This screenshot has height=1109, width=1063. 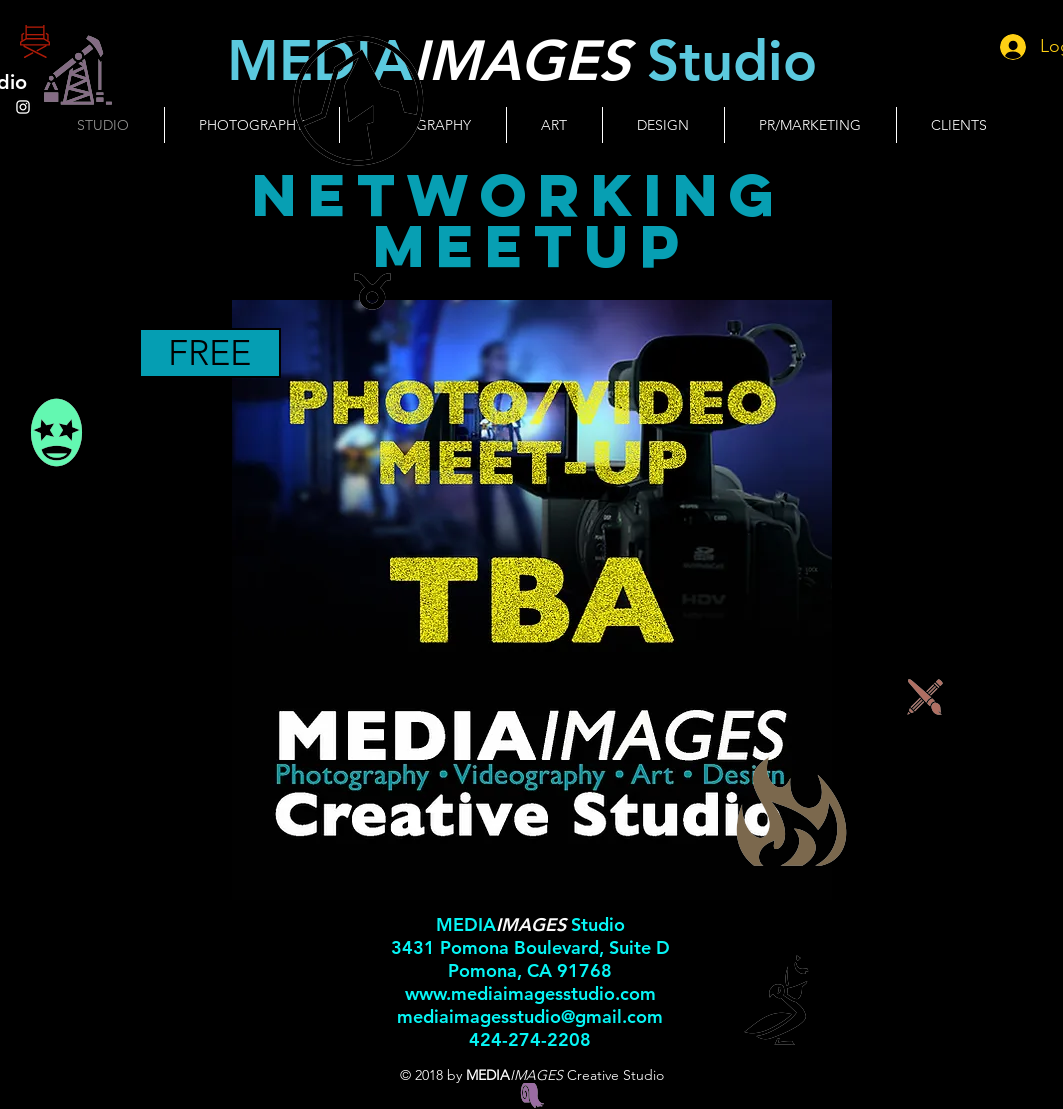 What do you see at coordinates (78, 70) in the screenshot?
I see `access oil production or extraction features` at bounding box center [78, 70].